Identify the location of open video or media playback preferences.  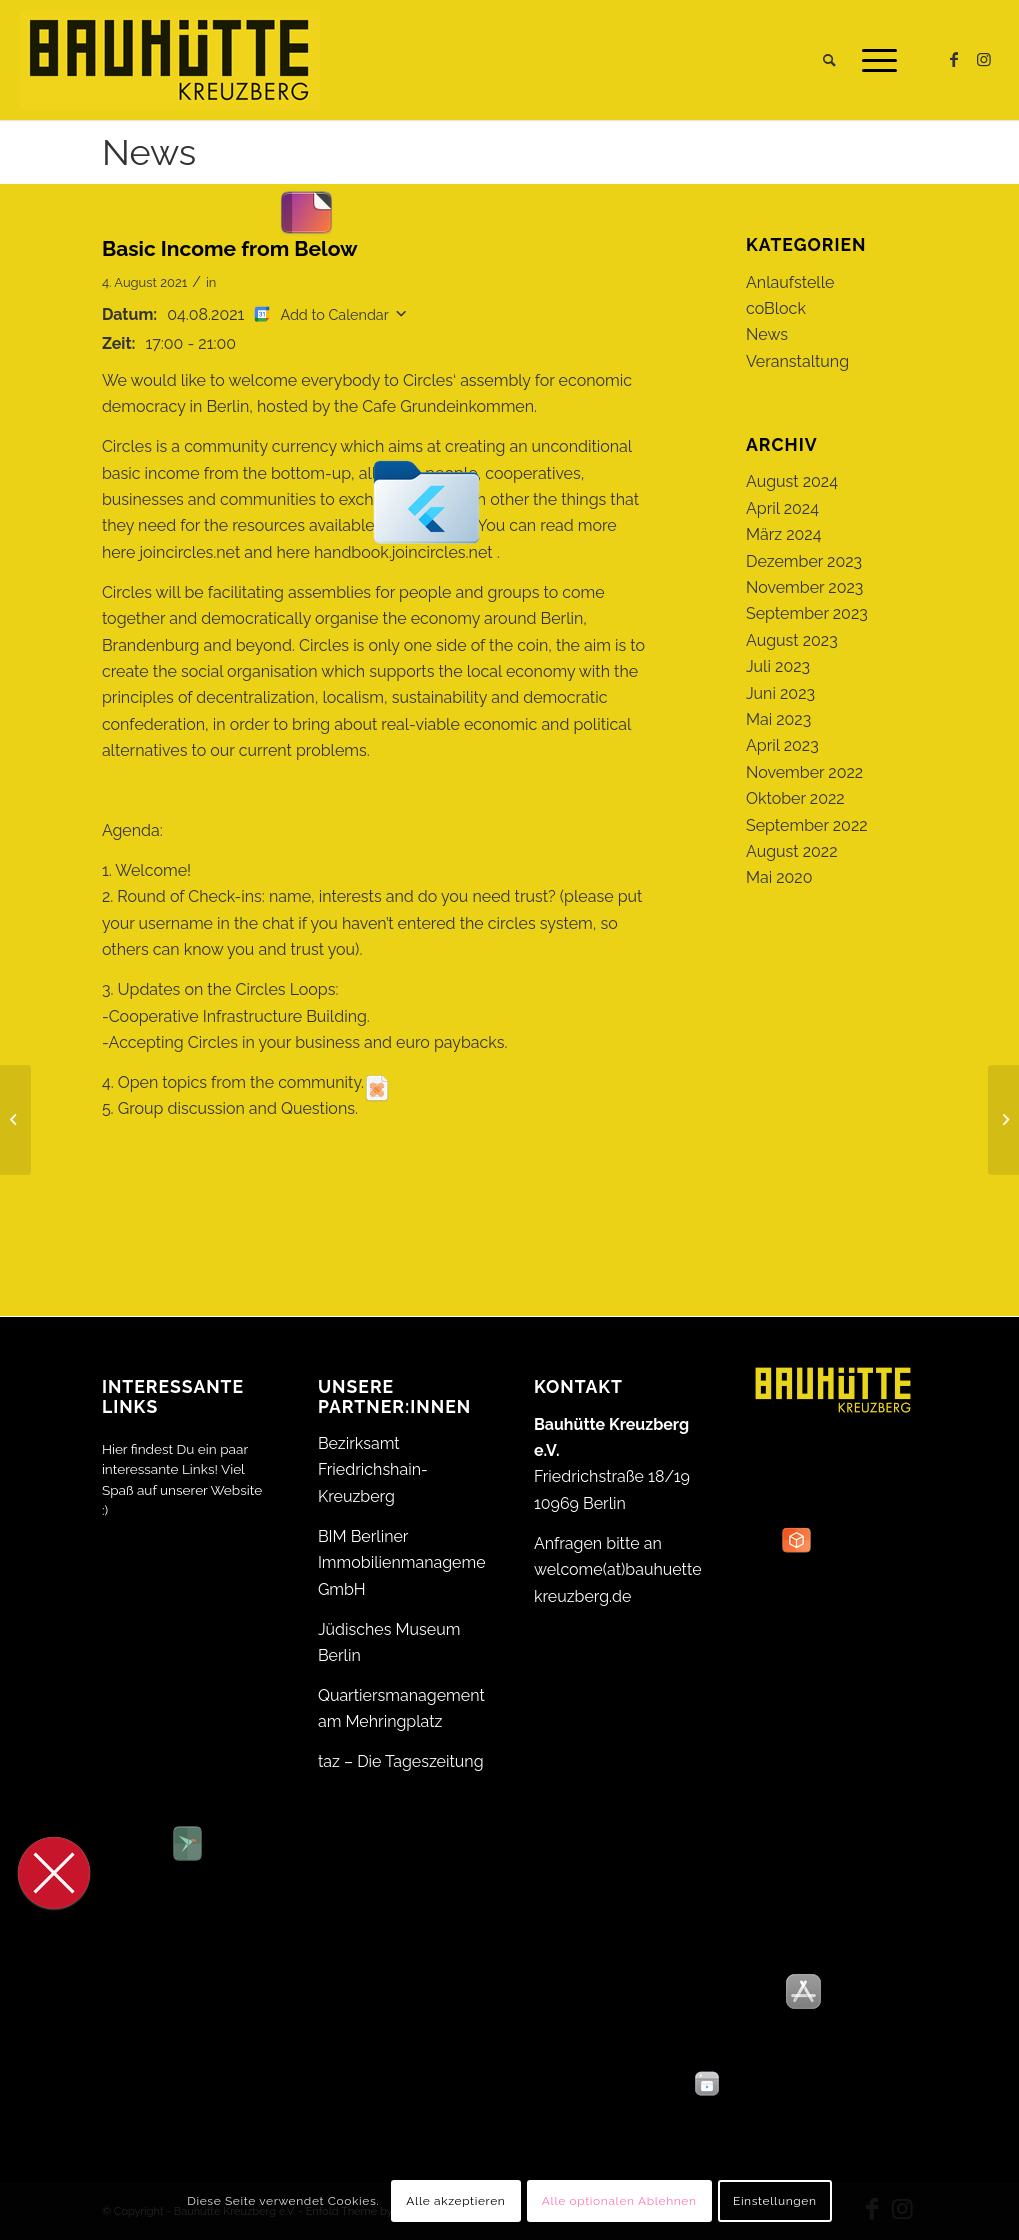
(707, 2084).